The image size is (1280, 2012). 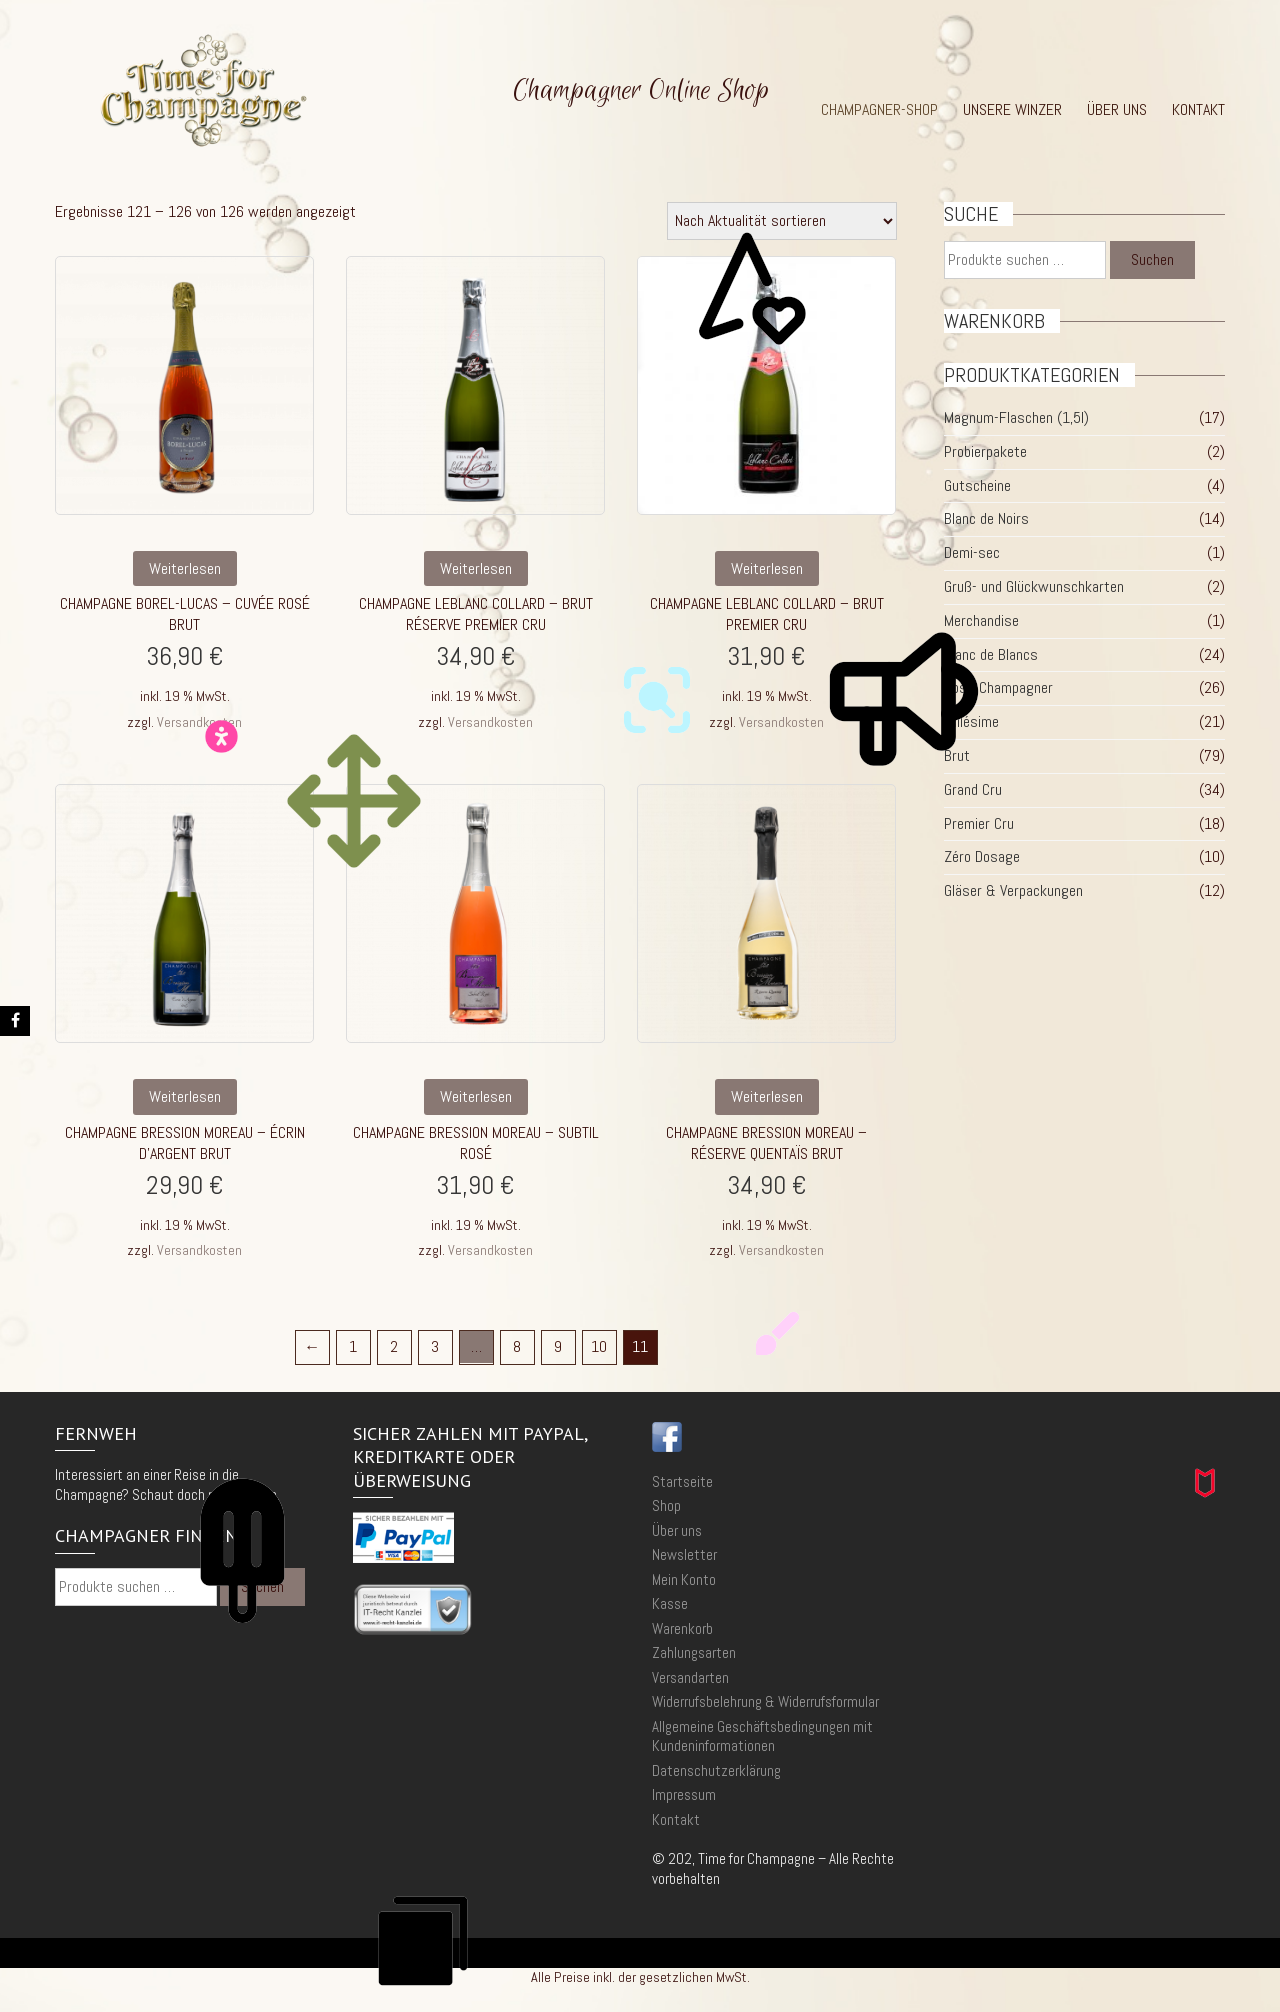 What do you see at coordinates (221, 736) in the screenshot?
I see `indicates accessibility features are available` at bounding box center [221, 736].